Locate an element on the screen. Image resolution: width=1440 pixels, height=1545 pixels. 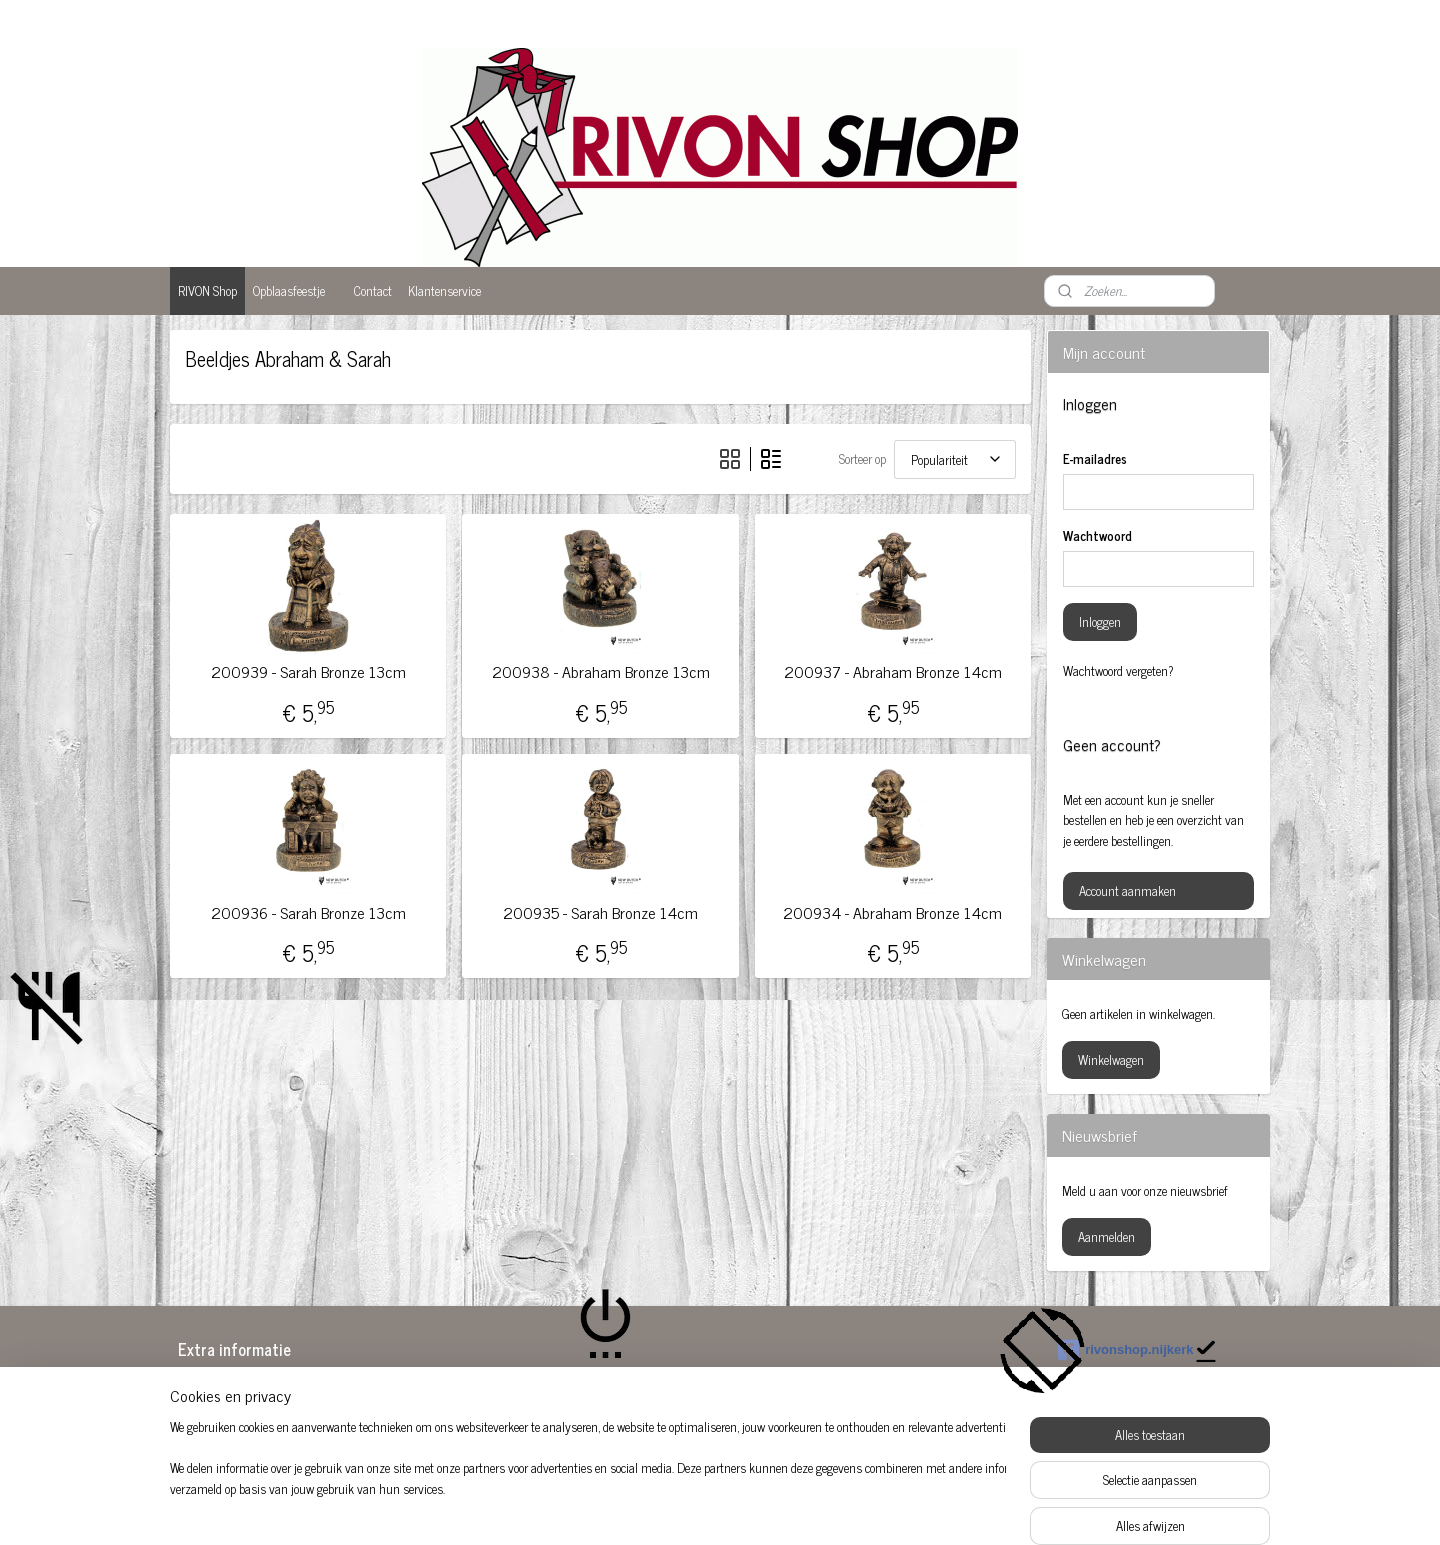
indicates no food or meals available is located at coordinates (49, 1006).